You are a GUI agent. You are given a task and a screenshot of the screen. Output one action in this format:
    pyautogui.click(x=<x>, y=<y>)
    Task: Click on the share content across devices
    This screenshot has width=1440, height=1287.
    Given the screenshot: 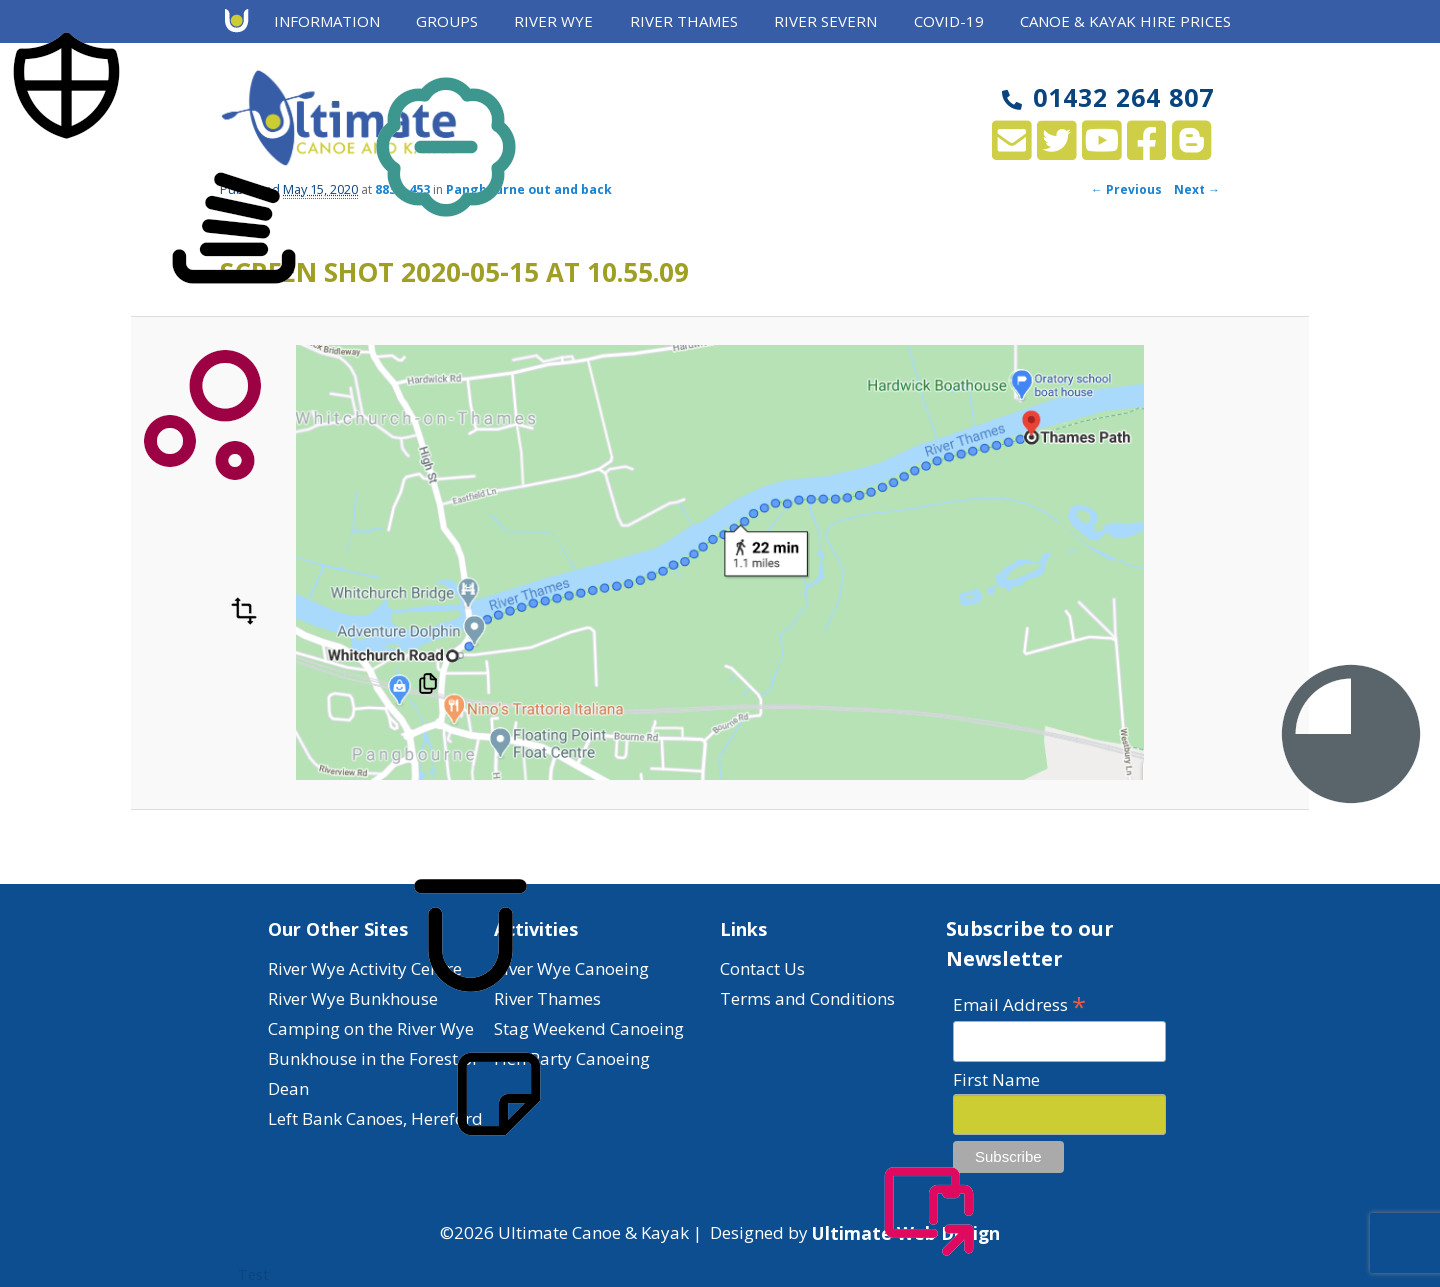 What is the action you would take?
    pyautogui.click(x=929, y=1207)
    